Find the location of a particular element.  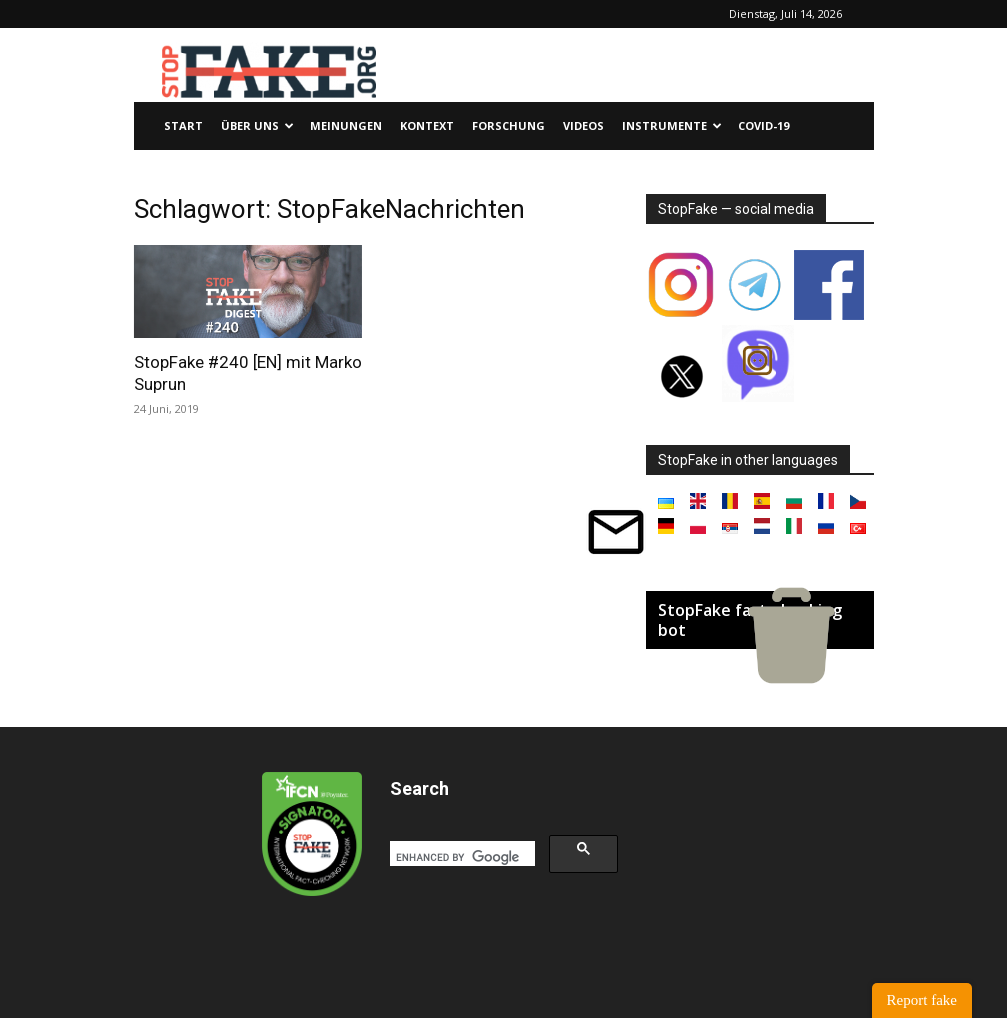

select tumble dry normal setting is located at coordinates (757, 360).